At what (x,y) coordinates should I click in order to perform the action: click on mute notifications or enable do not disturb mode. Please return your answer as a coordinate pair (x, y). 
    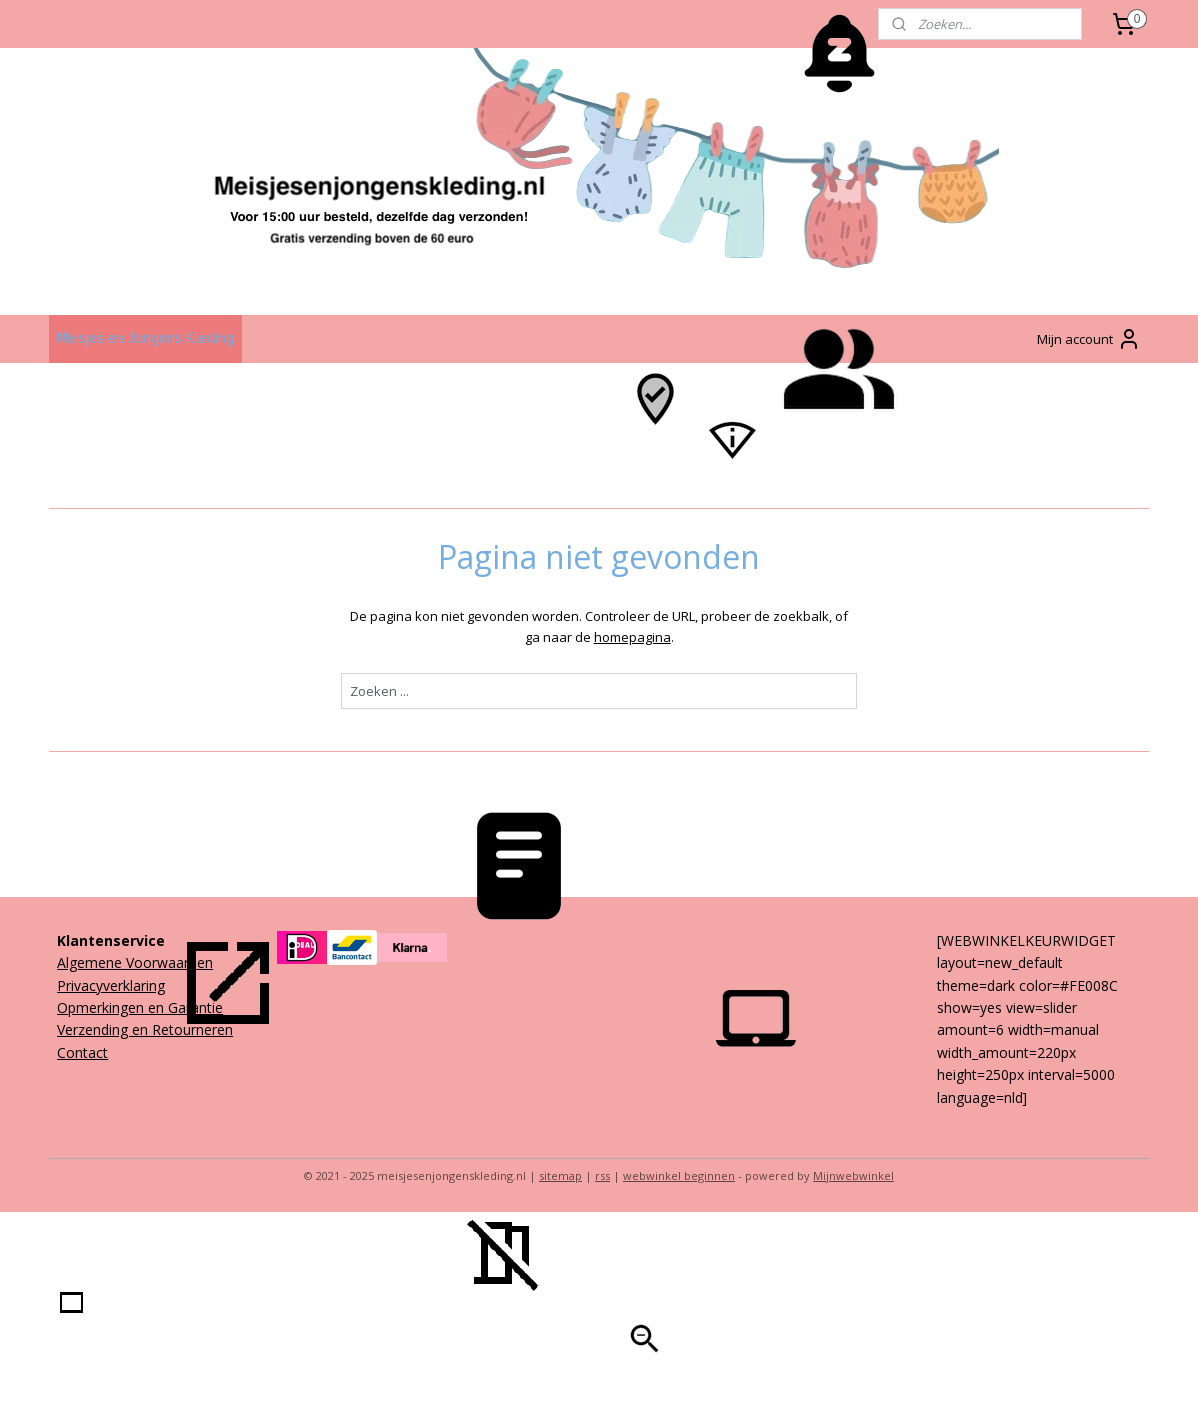
    Looking at the image, I should click on (839, 53).